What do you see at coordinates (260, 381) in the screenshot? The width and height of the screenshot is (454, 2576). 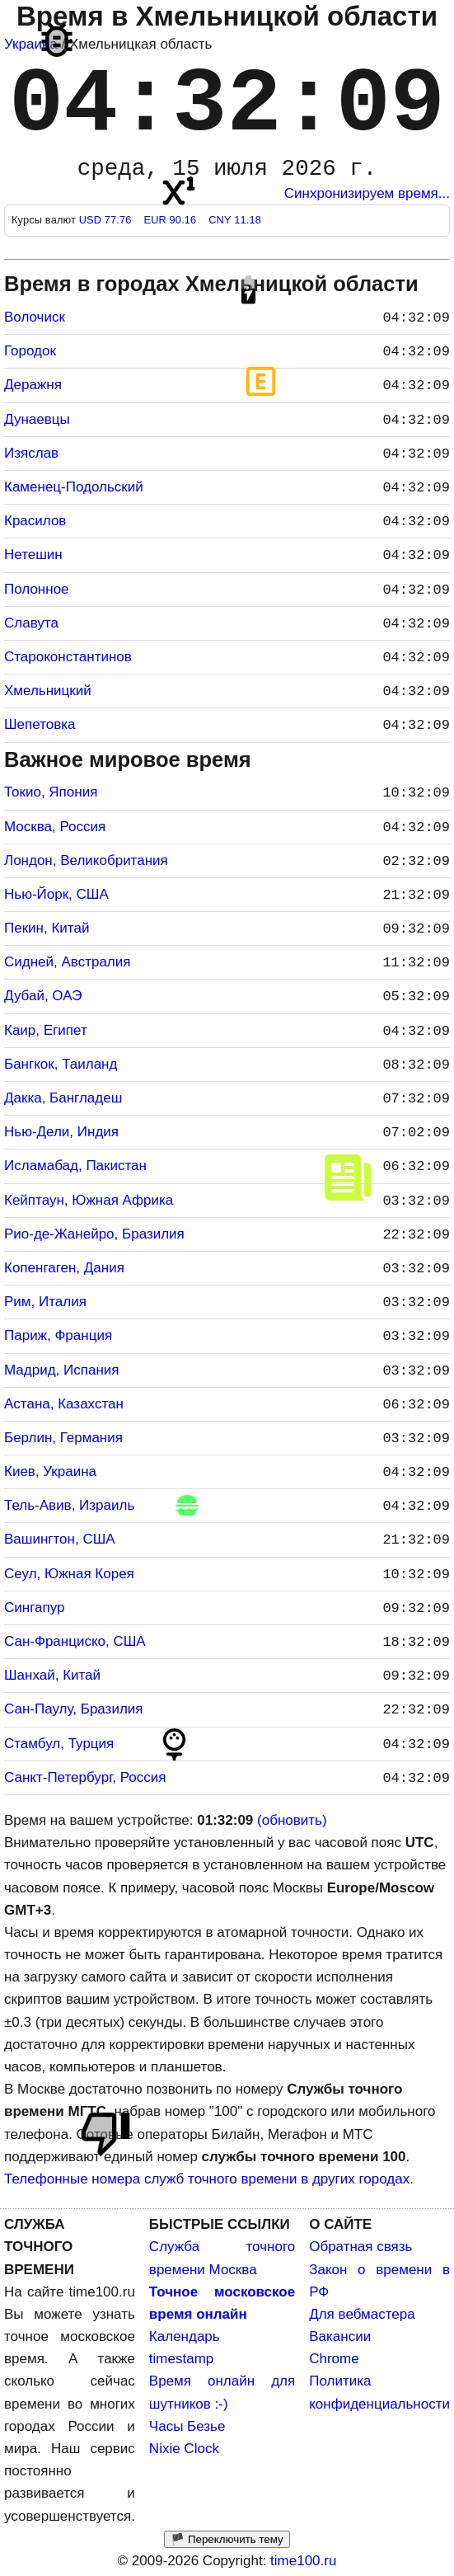 I see `indicates explicit content warning` at bounding box center [260, 381].